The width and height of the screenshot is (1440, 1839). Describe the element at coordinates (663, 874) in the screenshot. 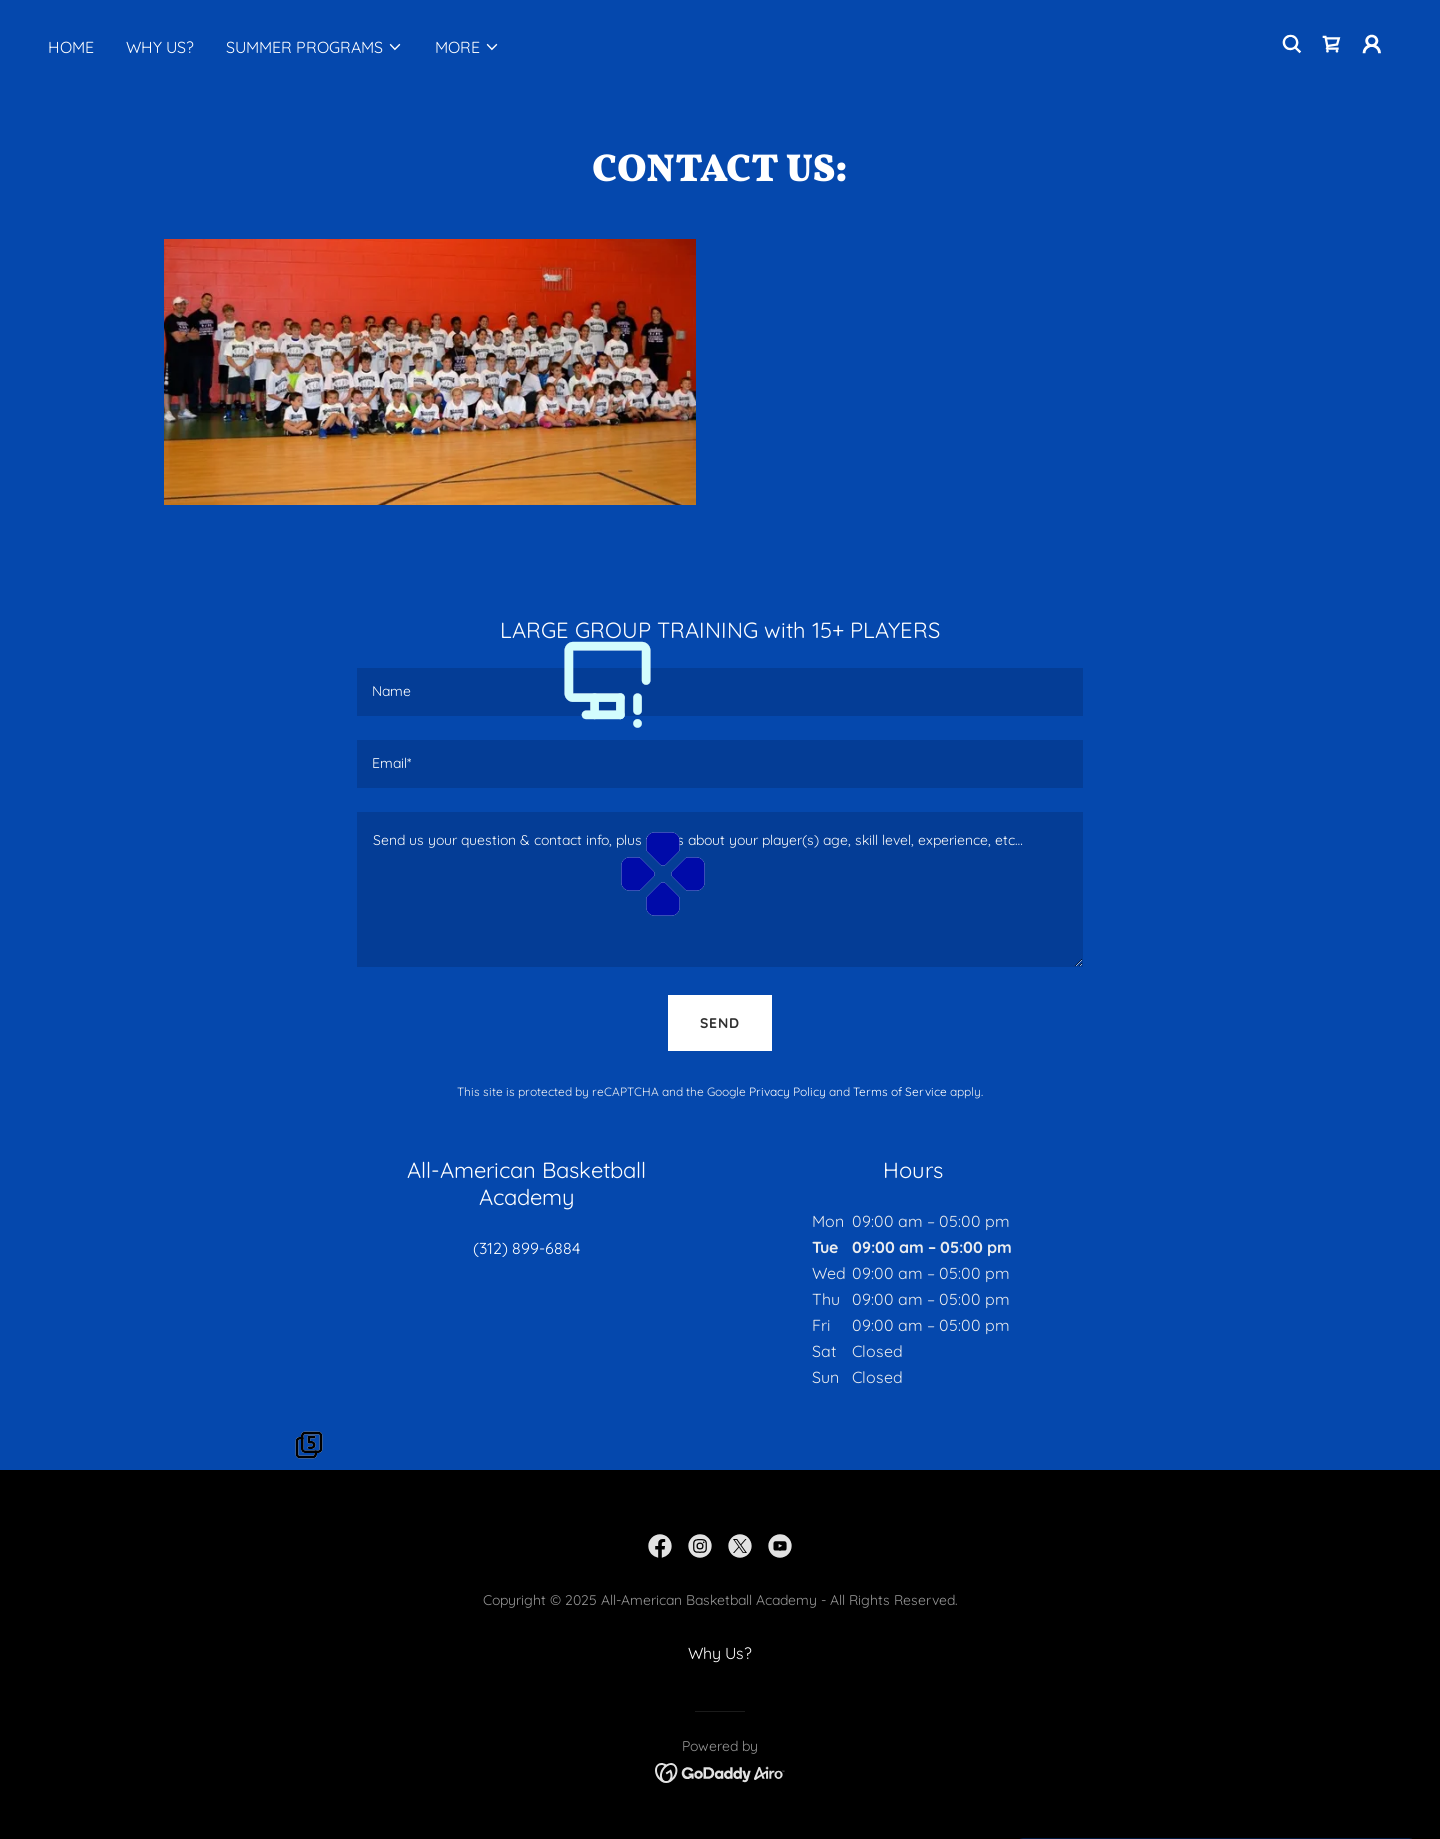

I see `open gaming or game center` at that location.